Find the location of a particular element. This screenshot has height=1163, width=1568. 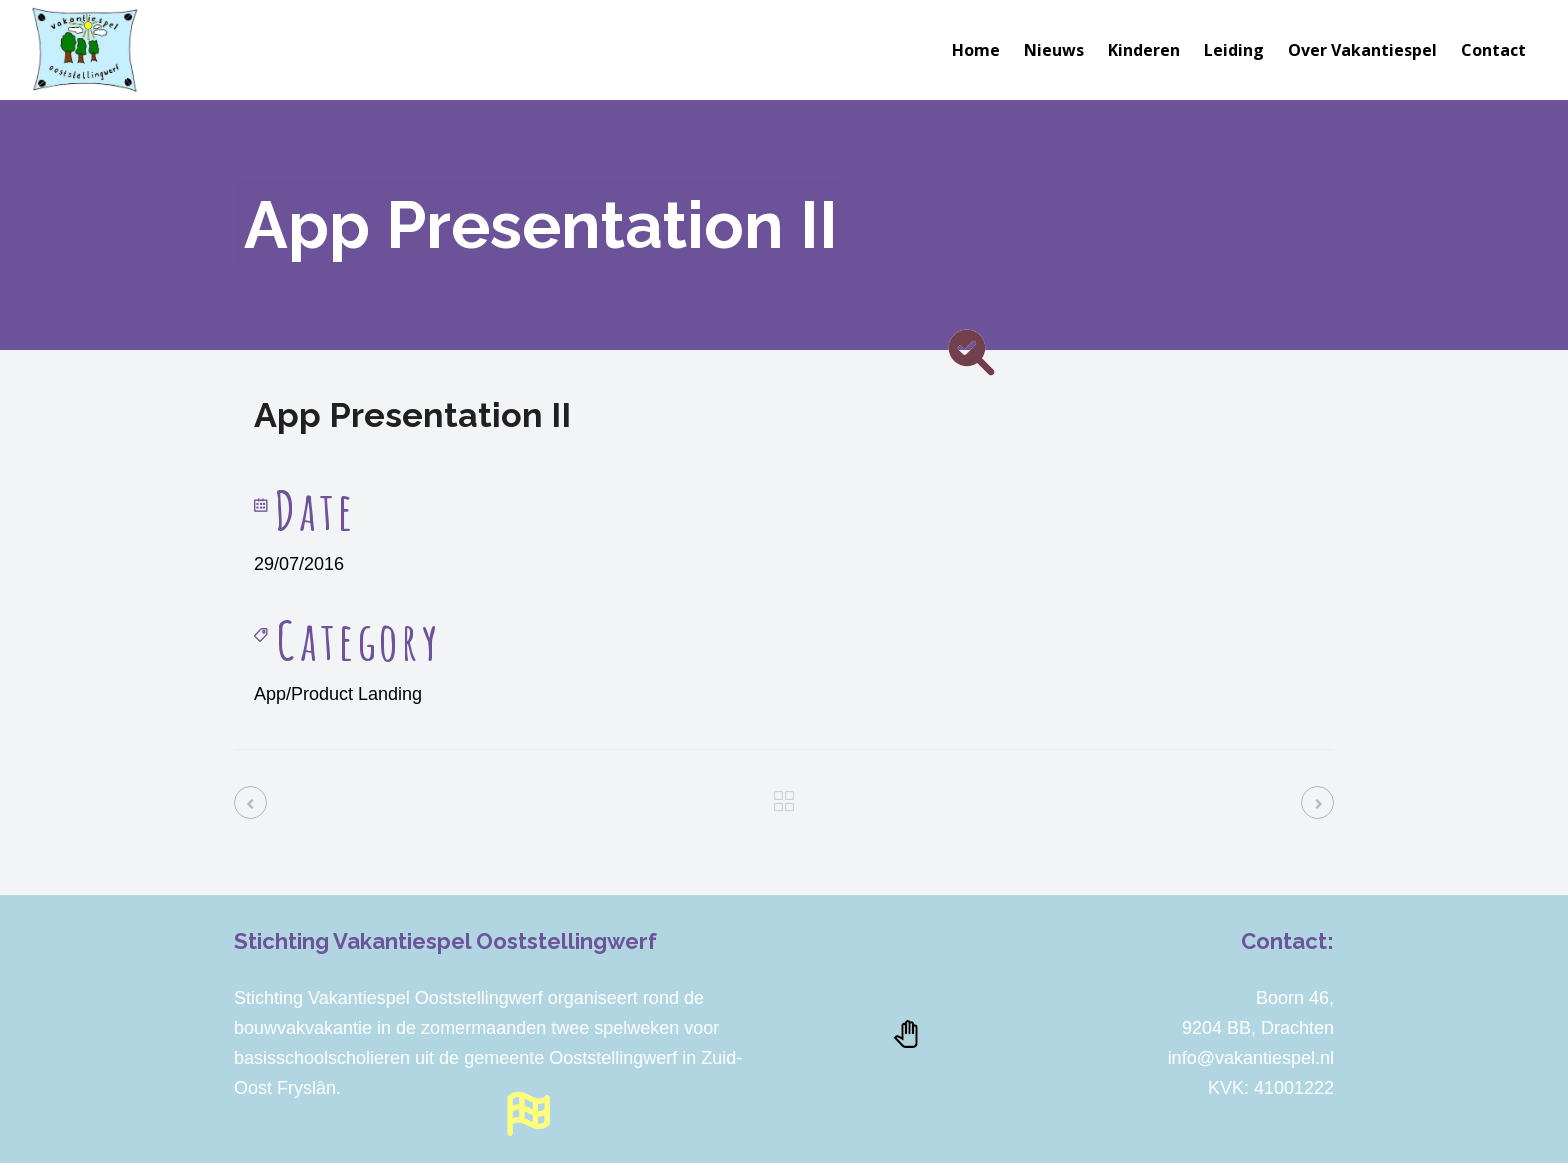

indicates a finish line or goal completion is located at coordinates (527, 1113).